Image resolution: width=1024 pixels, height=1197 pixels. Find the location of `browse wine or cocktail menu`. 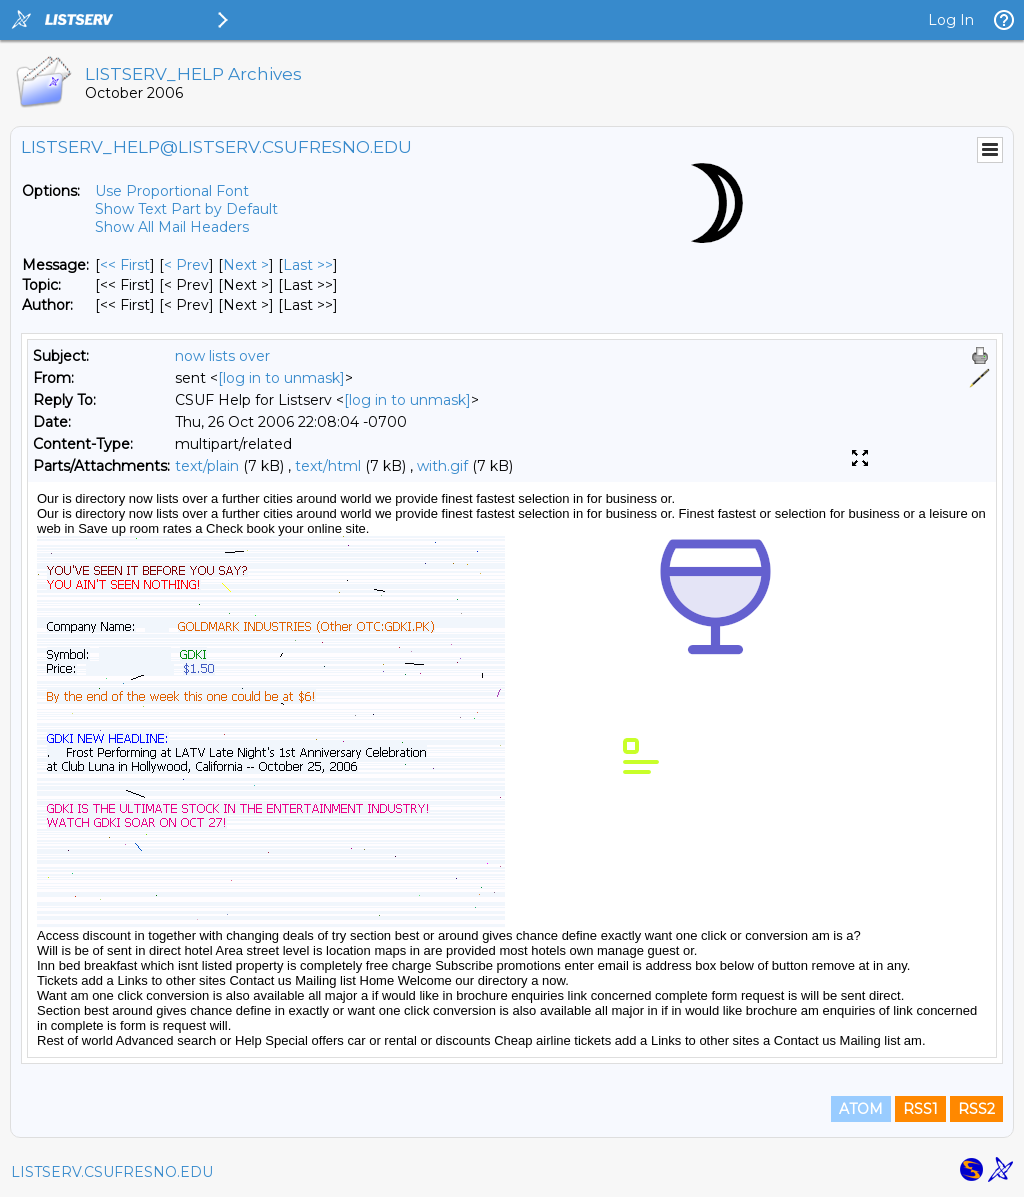

browse wine or cocktail menu is located at coordinates (715, 594).